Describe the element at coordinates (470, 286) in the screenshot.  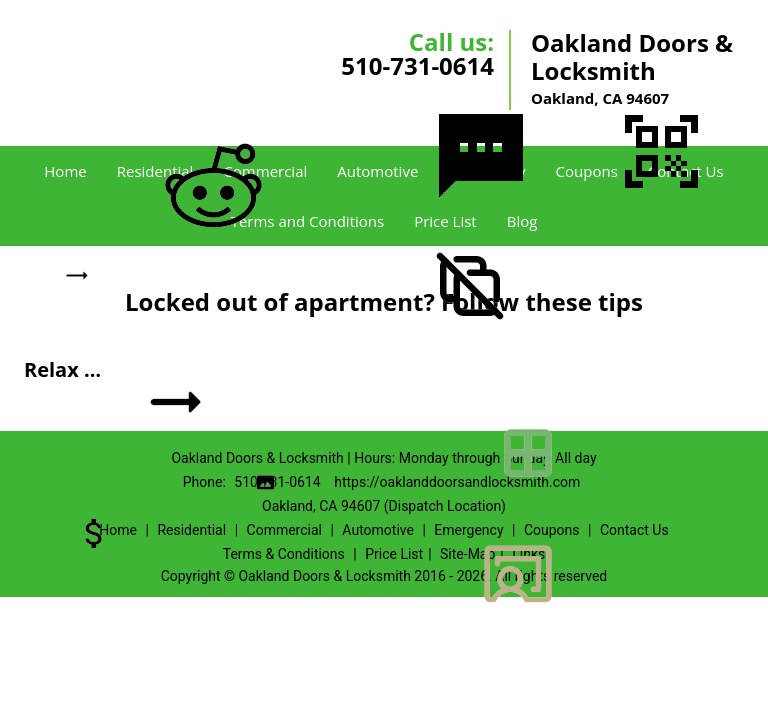
I see `copy function disabled or unavailable` at that location.